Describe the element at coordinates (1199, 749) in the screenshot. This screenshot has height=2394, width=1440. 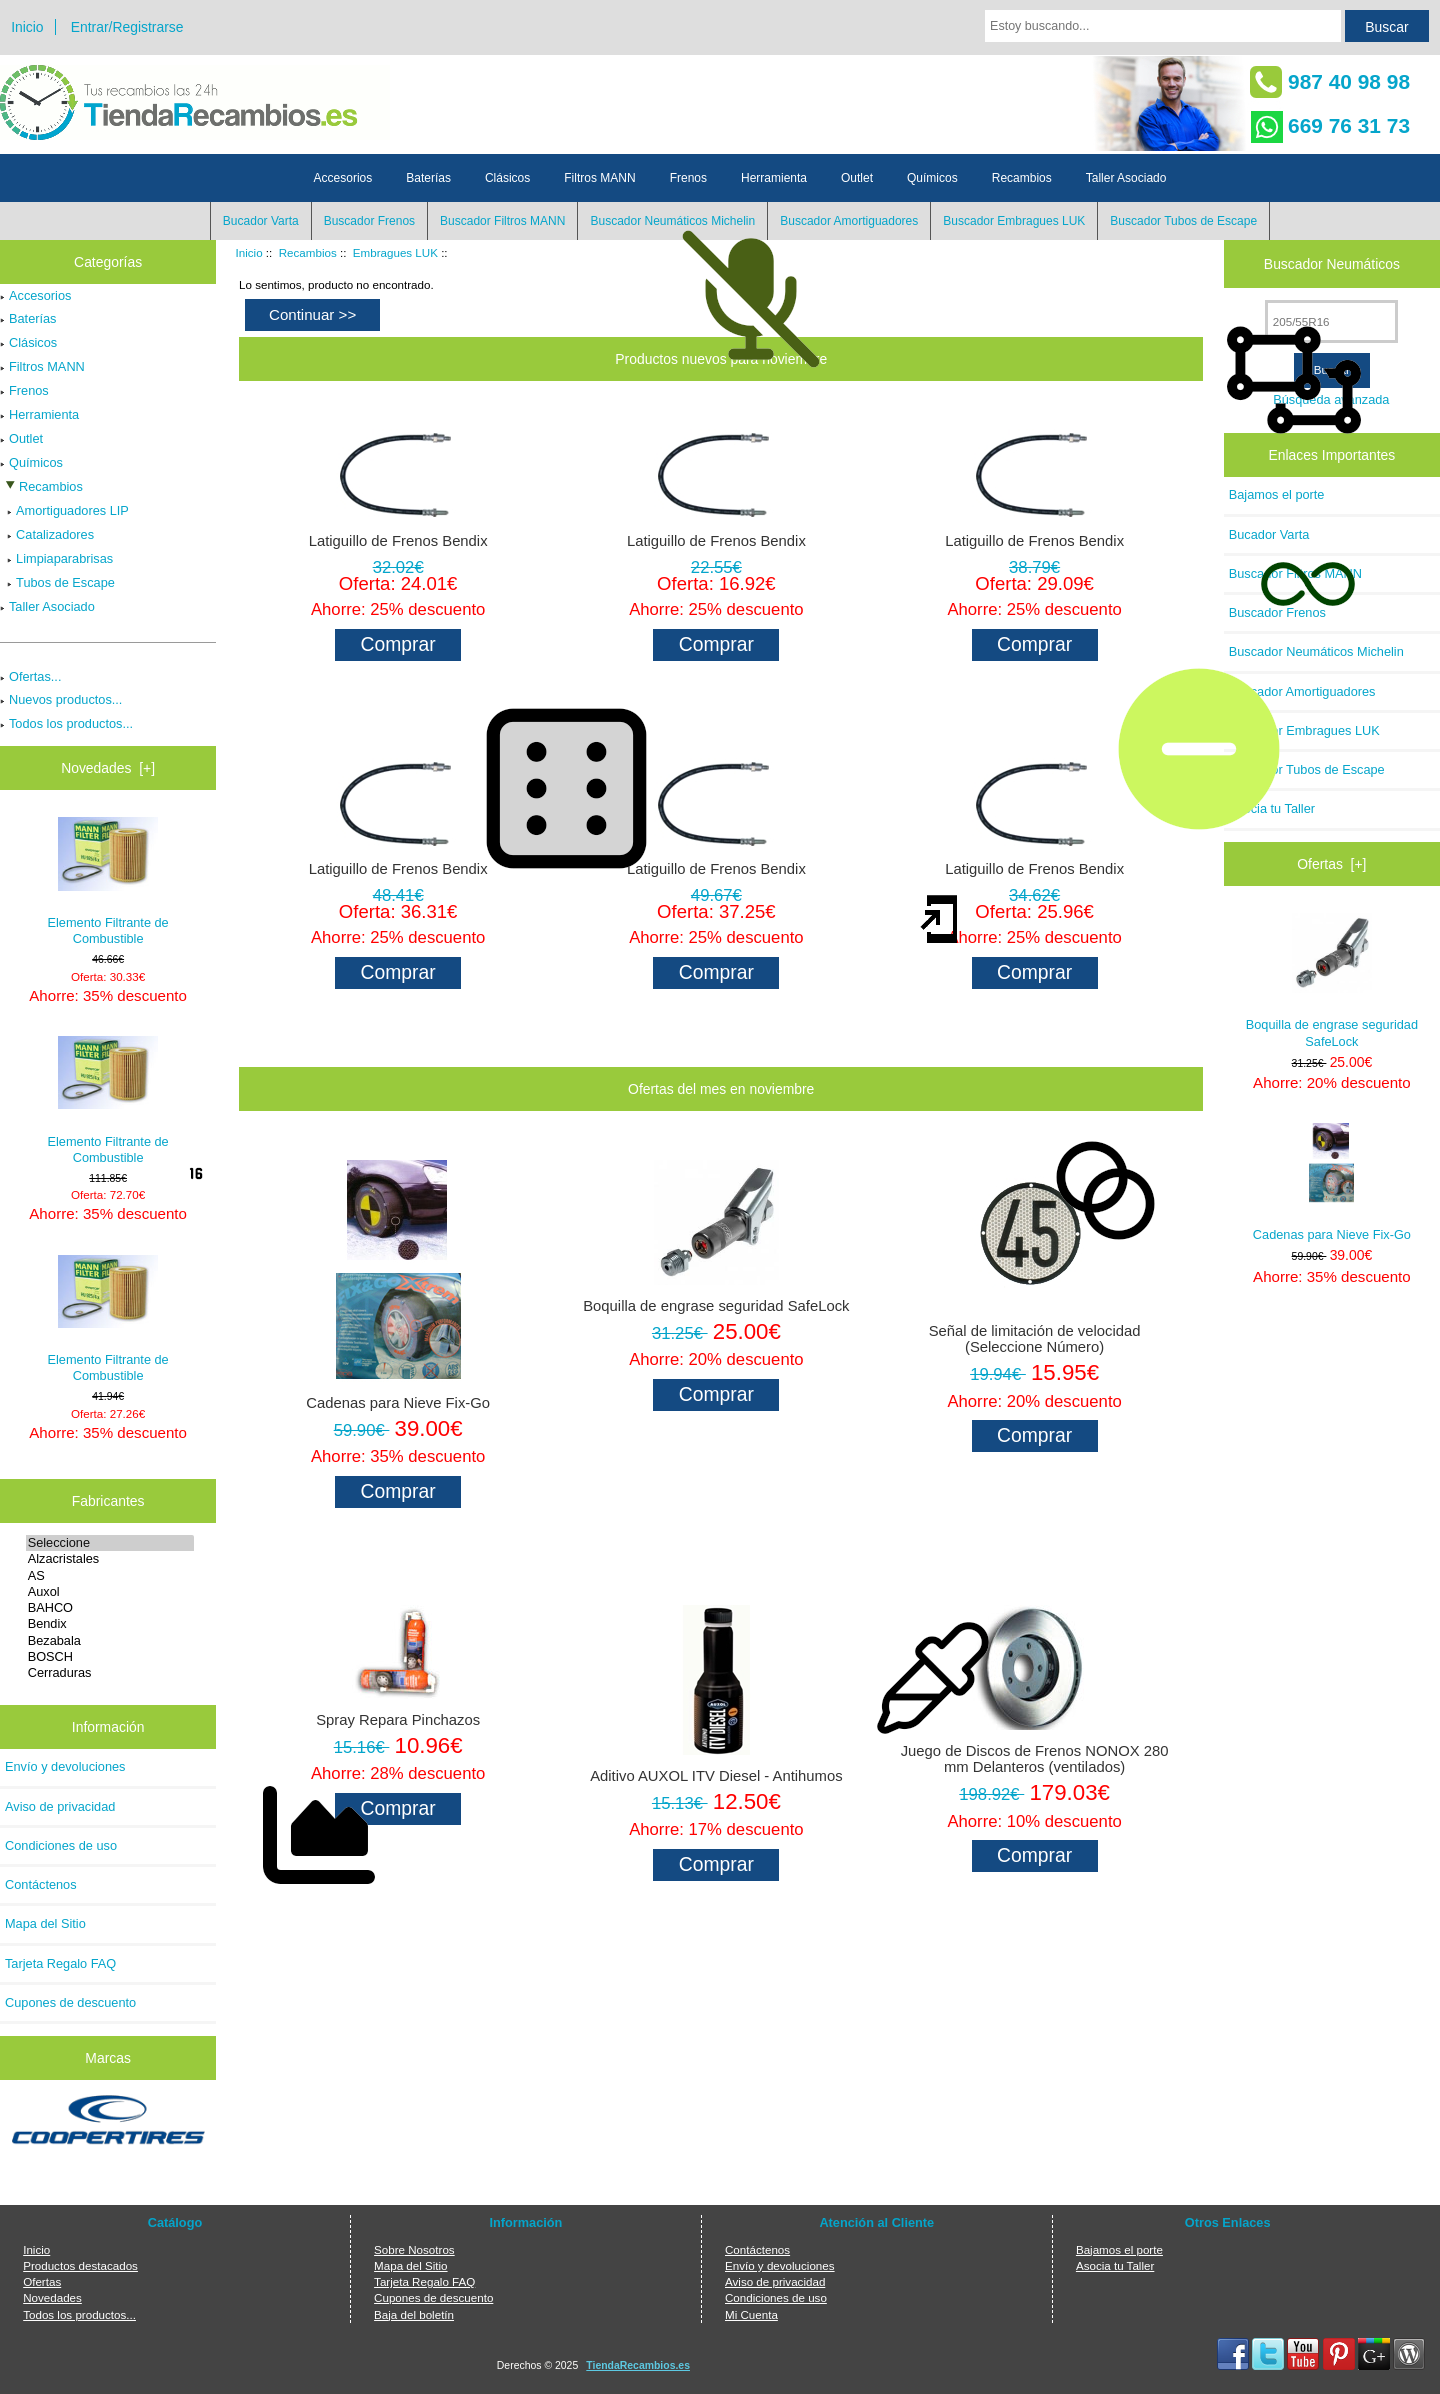
I see `remove an item from a list` at that location.